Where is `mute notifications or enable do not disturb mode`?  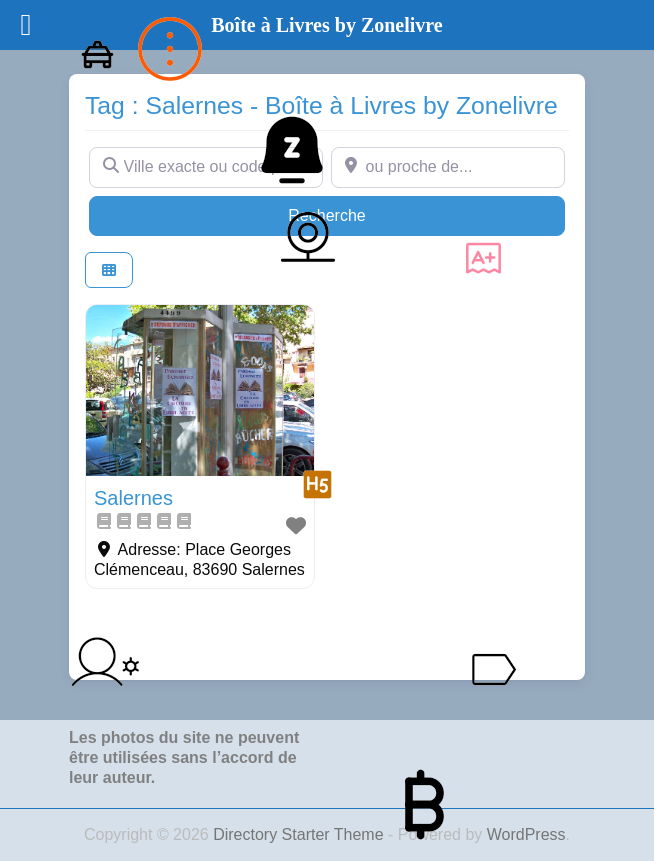
mute notifications or enable do not disturb mode is located at coordinates (292, 150).